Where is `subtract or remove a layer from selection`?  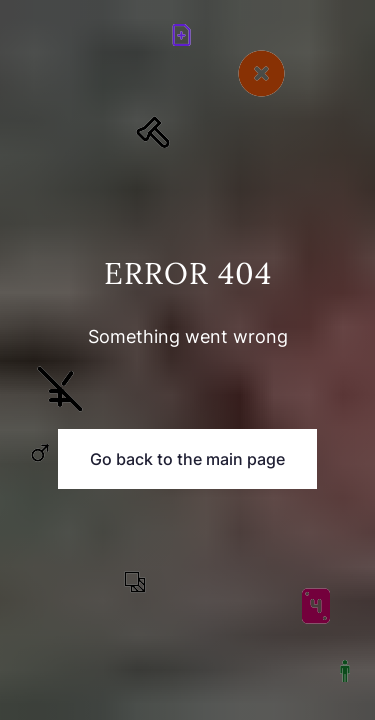
subtract or remove a layer from selection is located at coordinates (135, 582).